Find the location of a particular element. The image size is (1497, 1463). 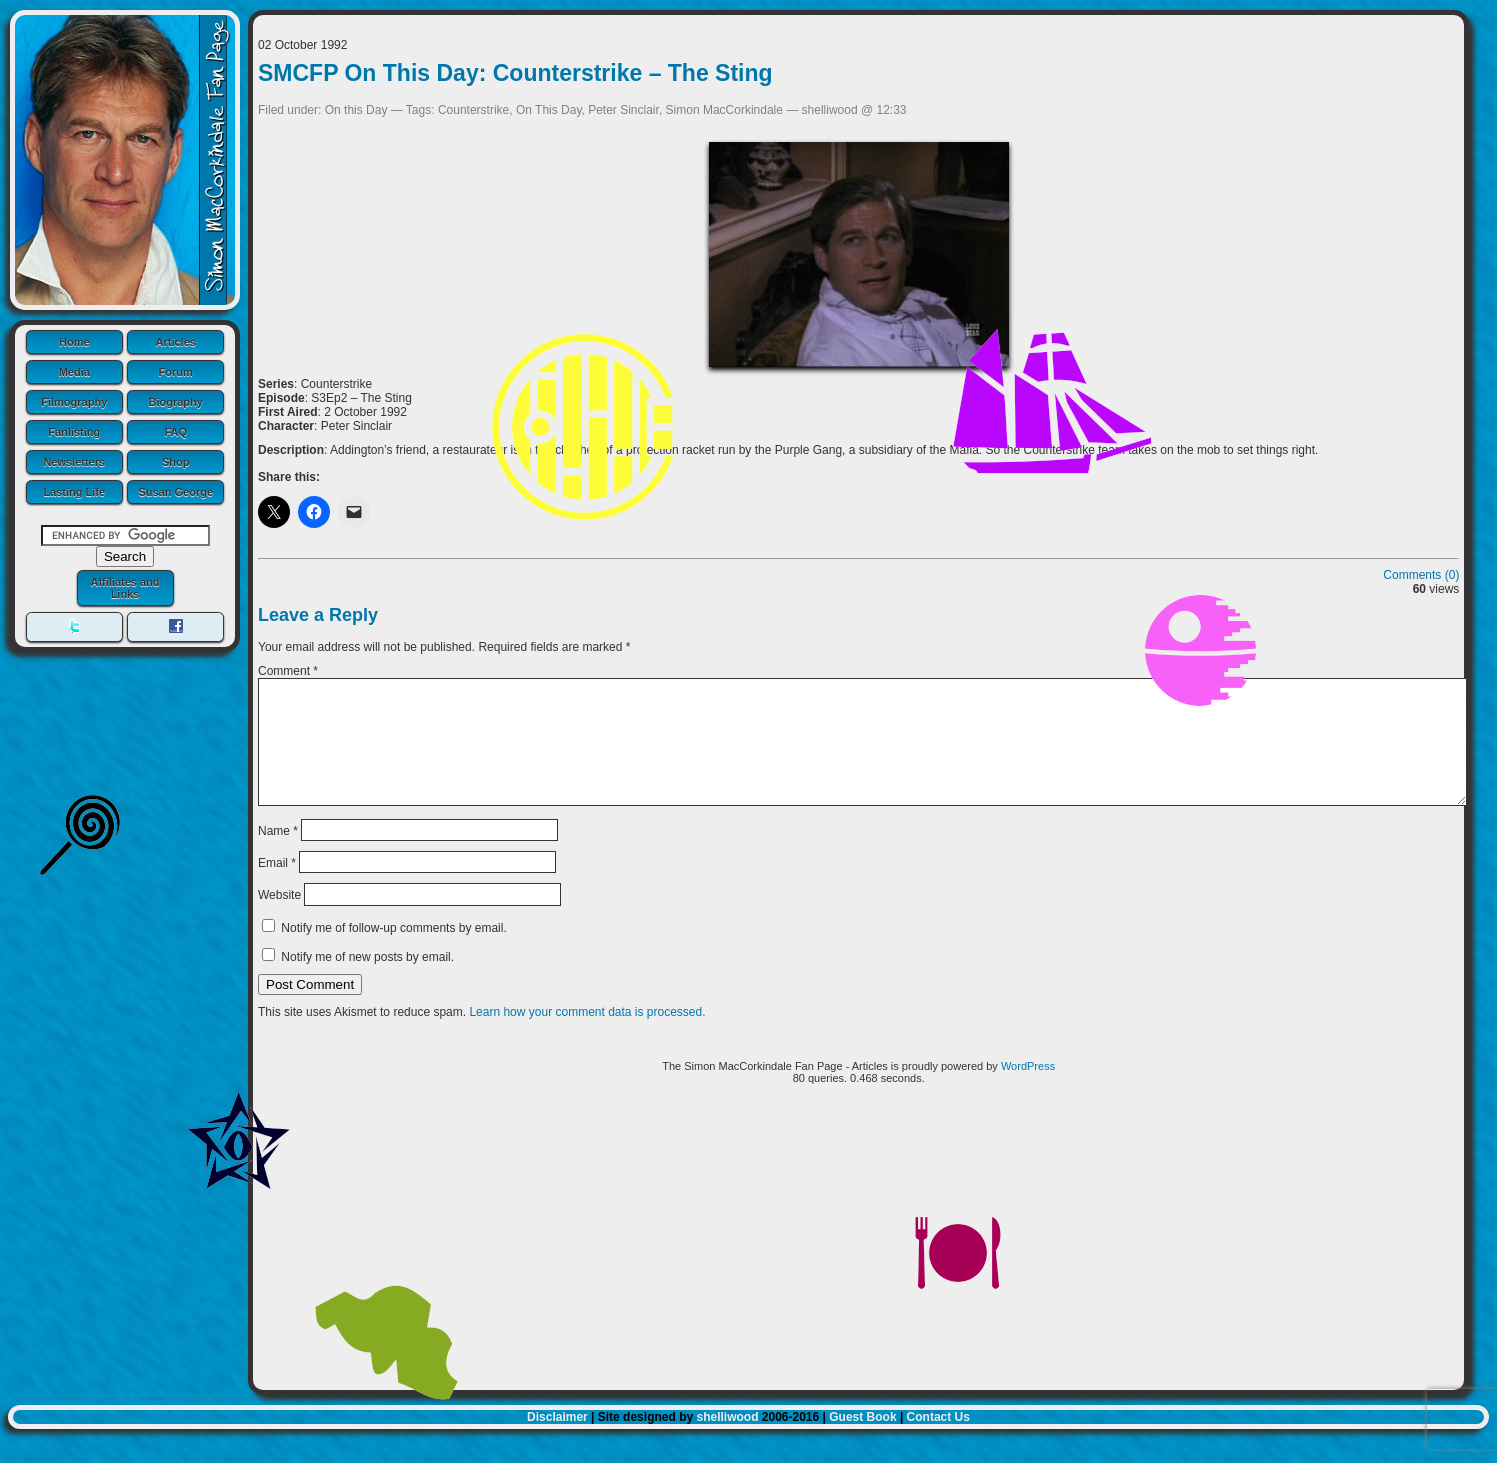

indicates a cursed or corrupted item status is located at coordinates (238, 1143).